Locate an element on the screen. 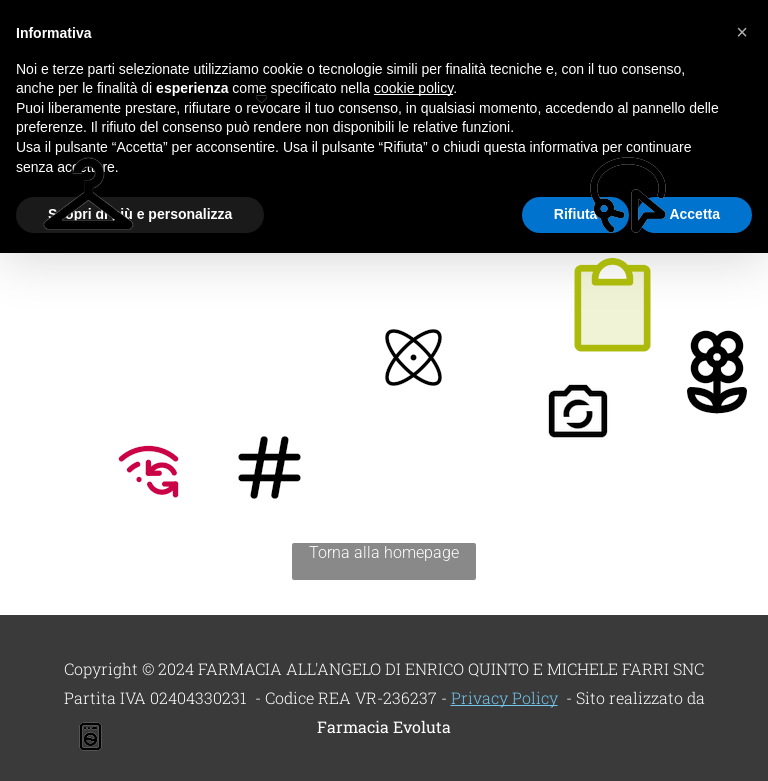  freehand selection tool is located at coordinates (628, 195).